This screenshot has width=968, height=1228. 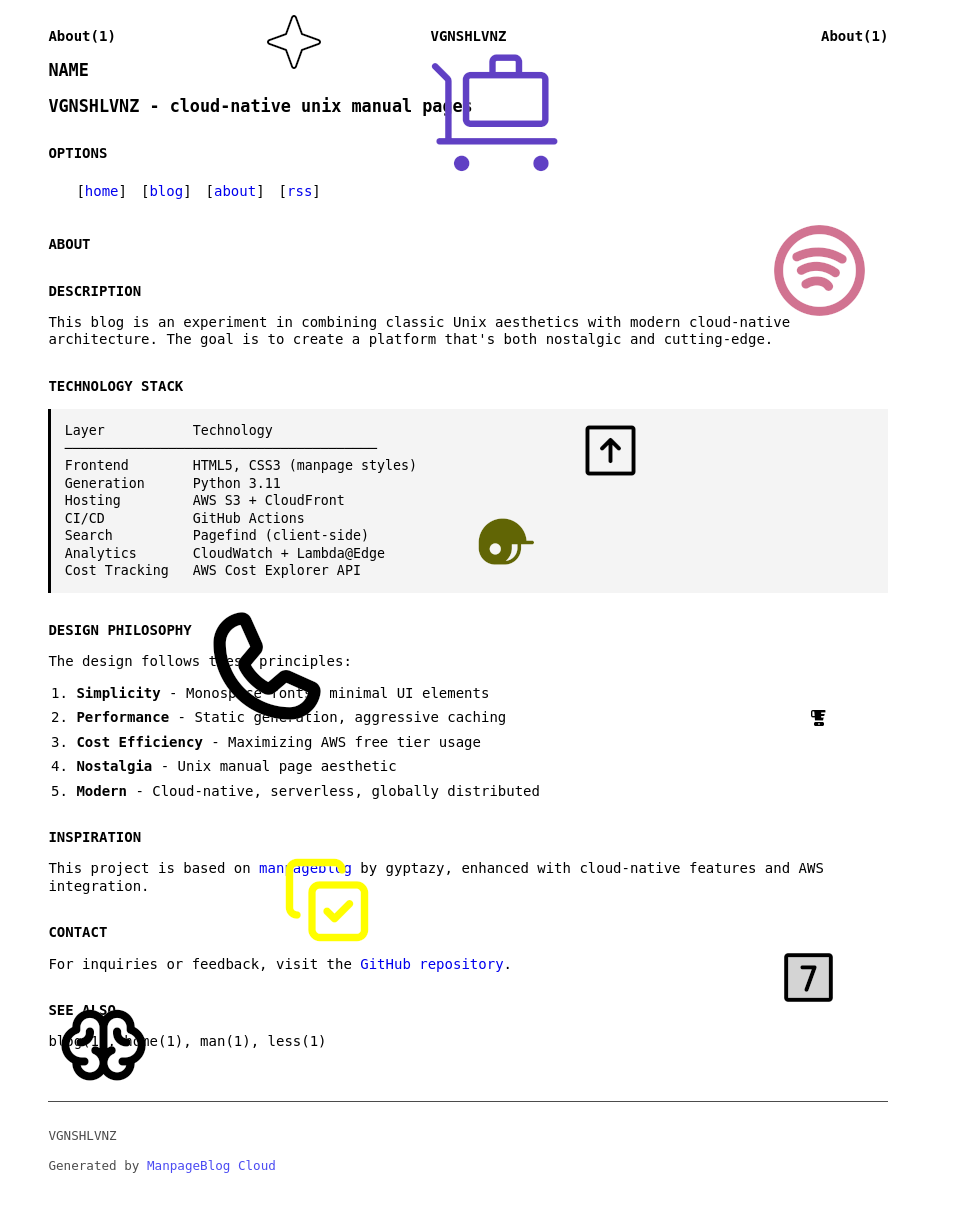 What do you see at coordinates (327, 900) in the screenshot?
I see `content copied to clipboard successfully` at bounding box center [327, 900].